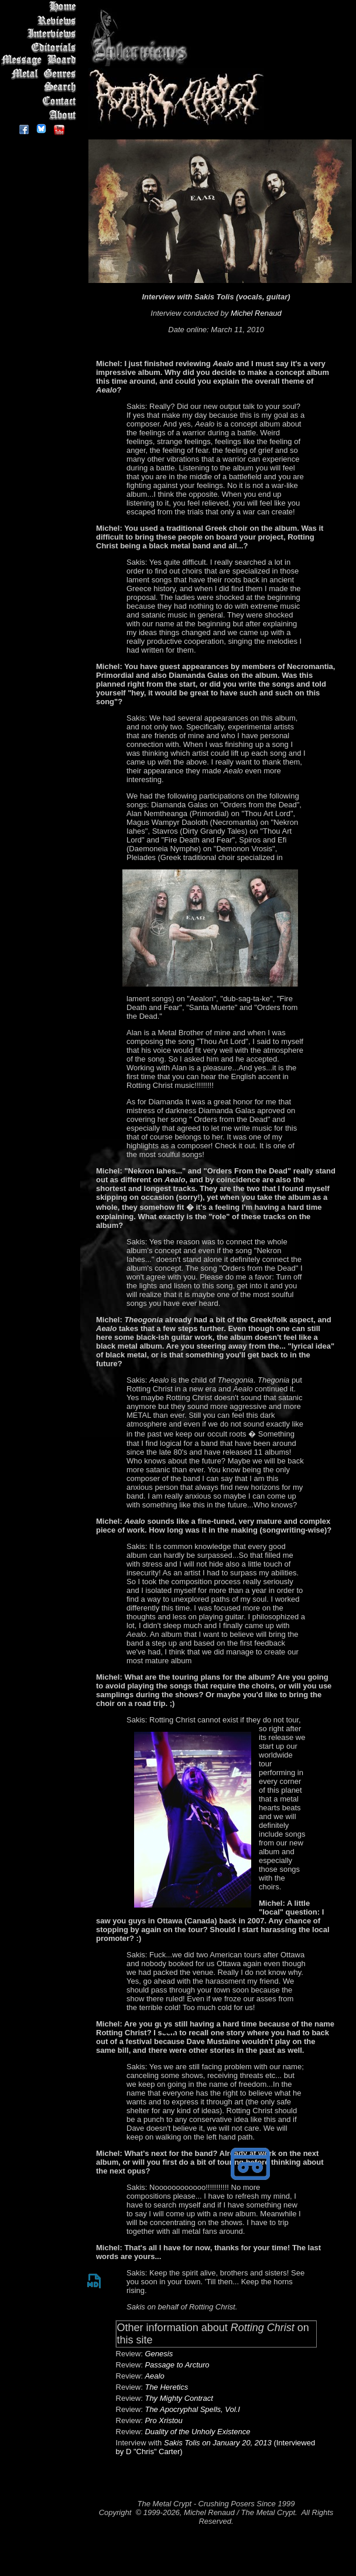 The image size is (356, 2576). What do you see at coordinates (250, 2164) in the screenshot?
I see `access video archive or recordings` at bounding box center [250, 2164].